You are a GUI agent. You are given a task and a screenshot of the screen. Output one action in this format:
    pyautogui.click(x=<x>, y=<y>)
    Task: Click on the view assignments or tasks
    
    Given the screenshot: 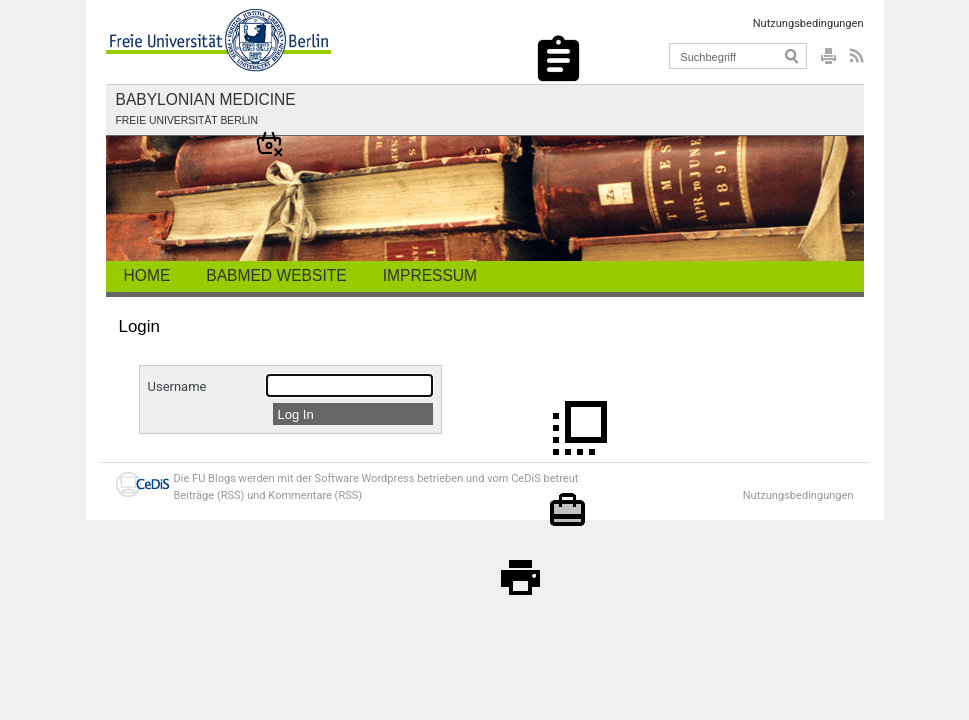 What is the action you would take?
    pyautogui.click(x=558, y=60)
    